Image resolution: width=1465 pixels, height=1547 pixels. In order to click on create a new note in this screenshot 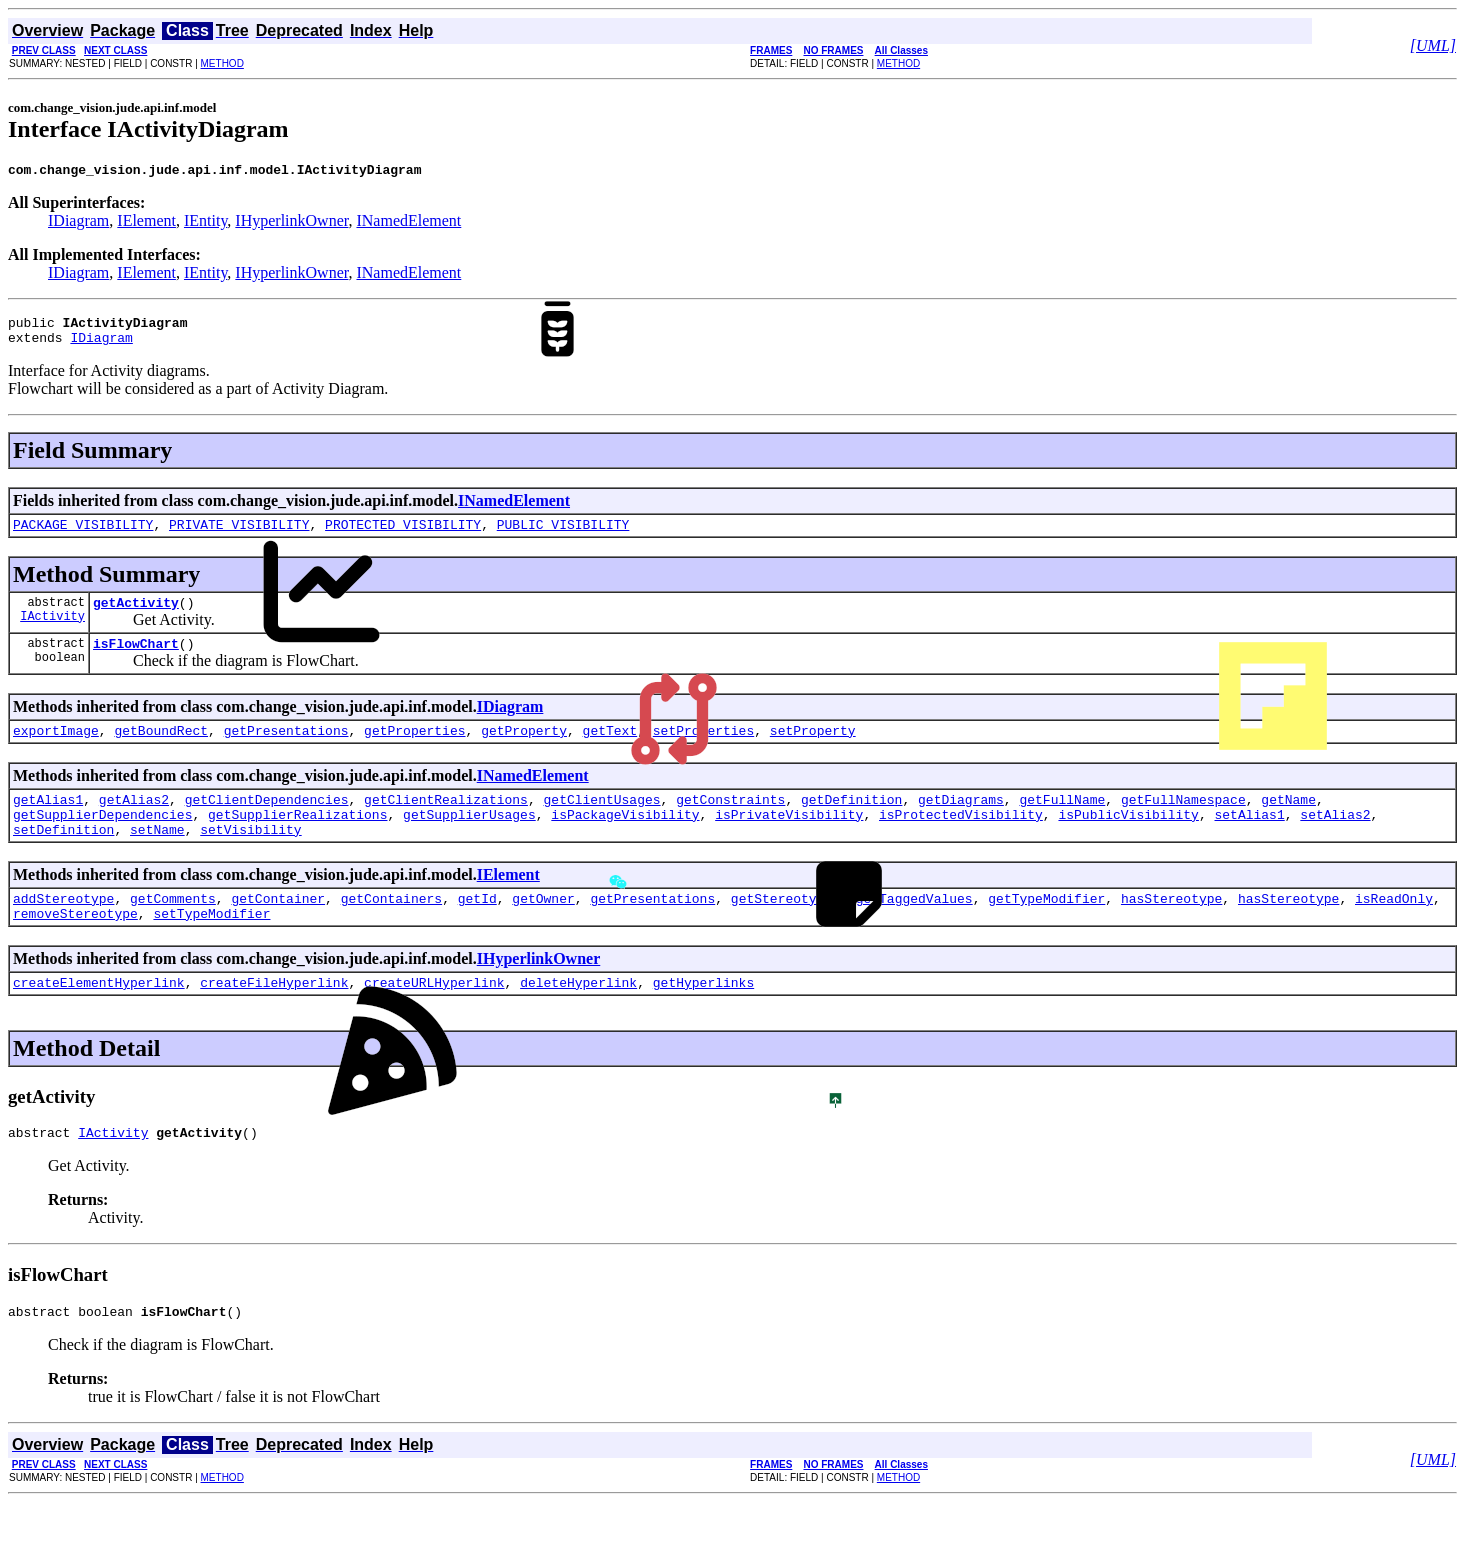, I will do `click(849, 894)`.